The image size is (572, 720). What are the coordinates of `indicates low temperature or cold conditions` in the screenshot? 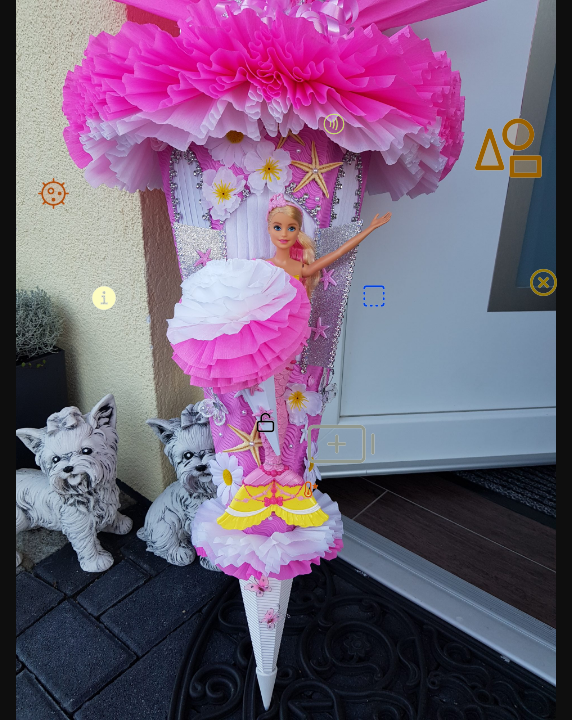 It's located at (309, 489).